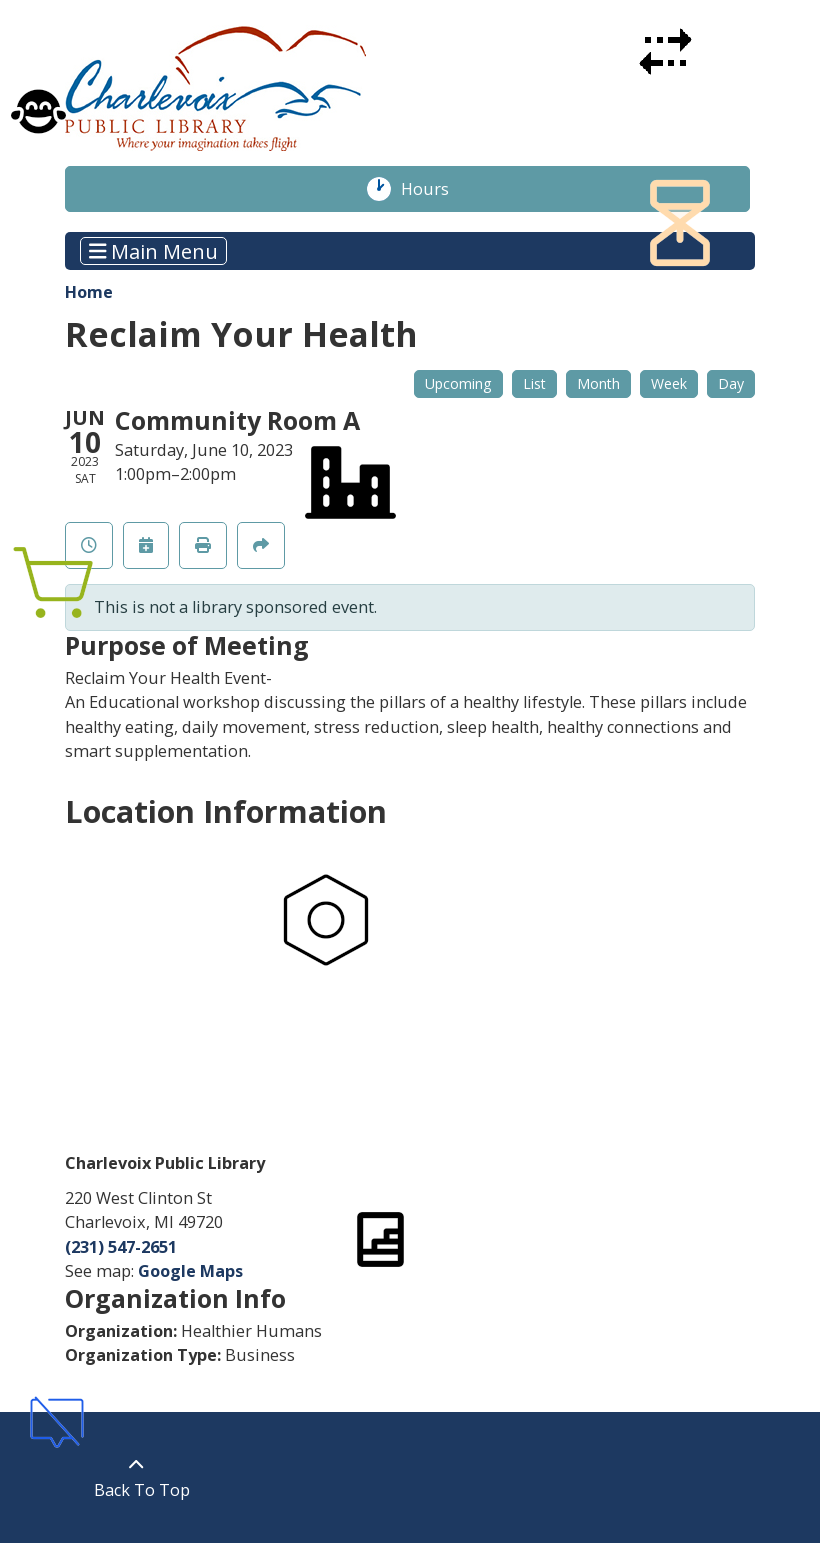 This screenshot has height=1543, width=820. What do you see at coordinates (680, 223) in the screenshot?
I see `indicates a task or process in progress` at bounding box center [680, 223].